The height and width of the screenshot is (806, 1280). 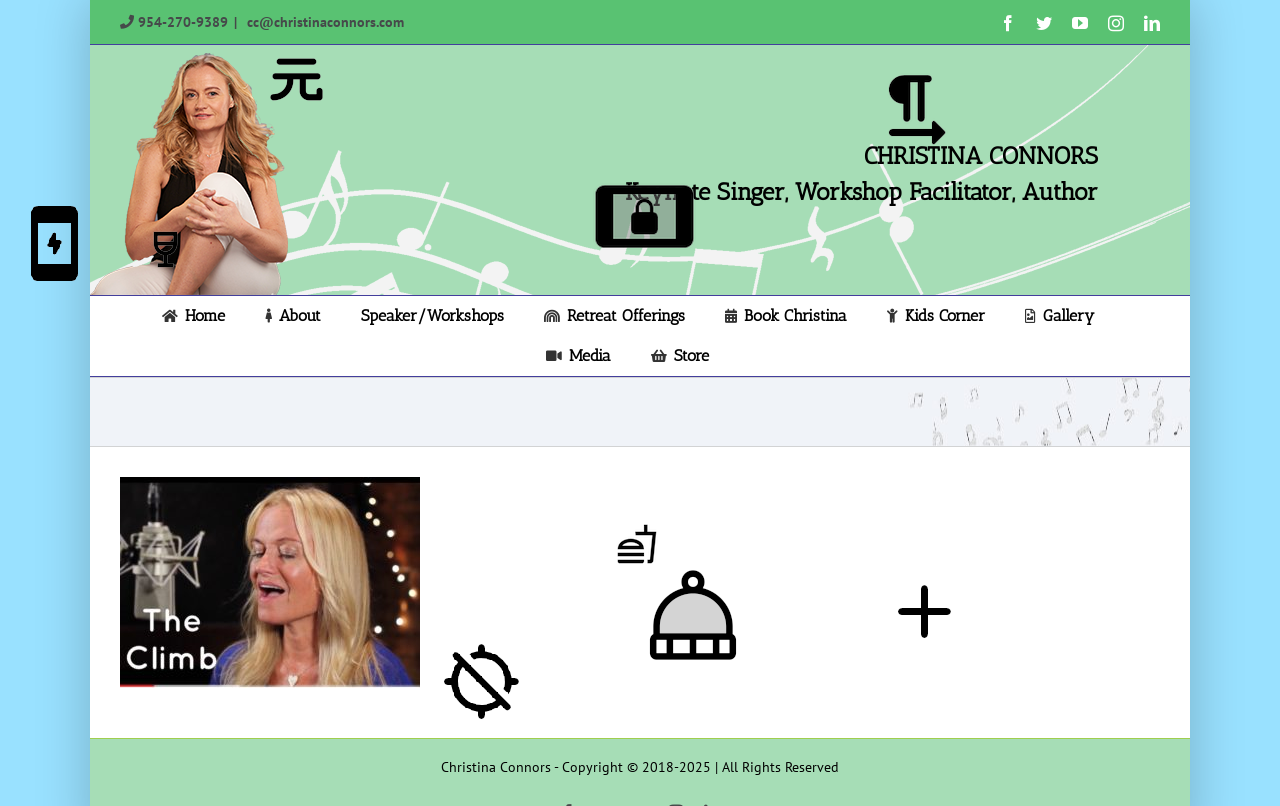 I want to click on location services are disabled, so click(x=481, y=681).